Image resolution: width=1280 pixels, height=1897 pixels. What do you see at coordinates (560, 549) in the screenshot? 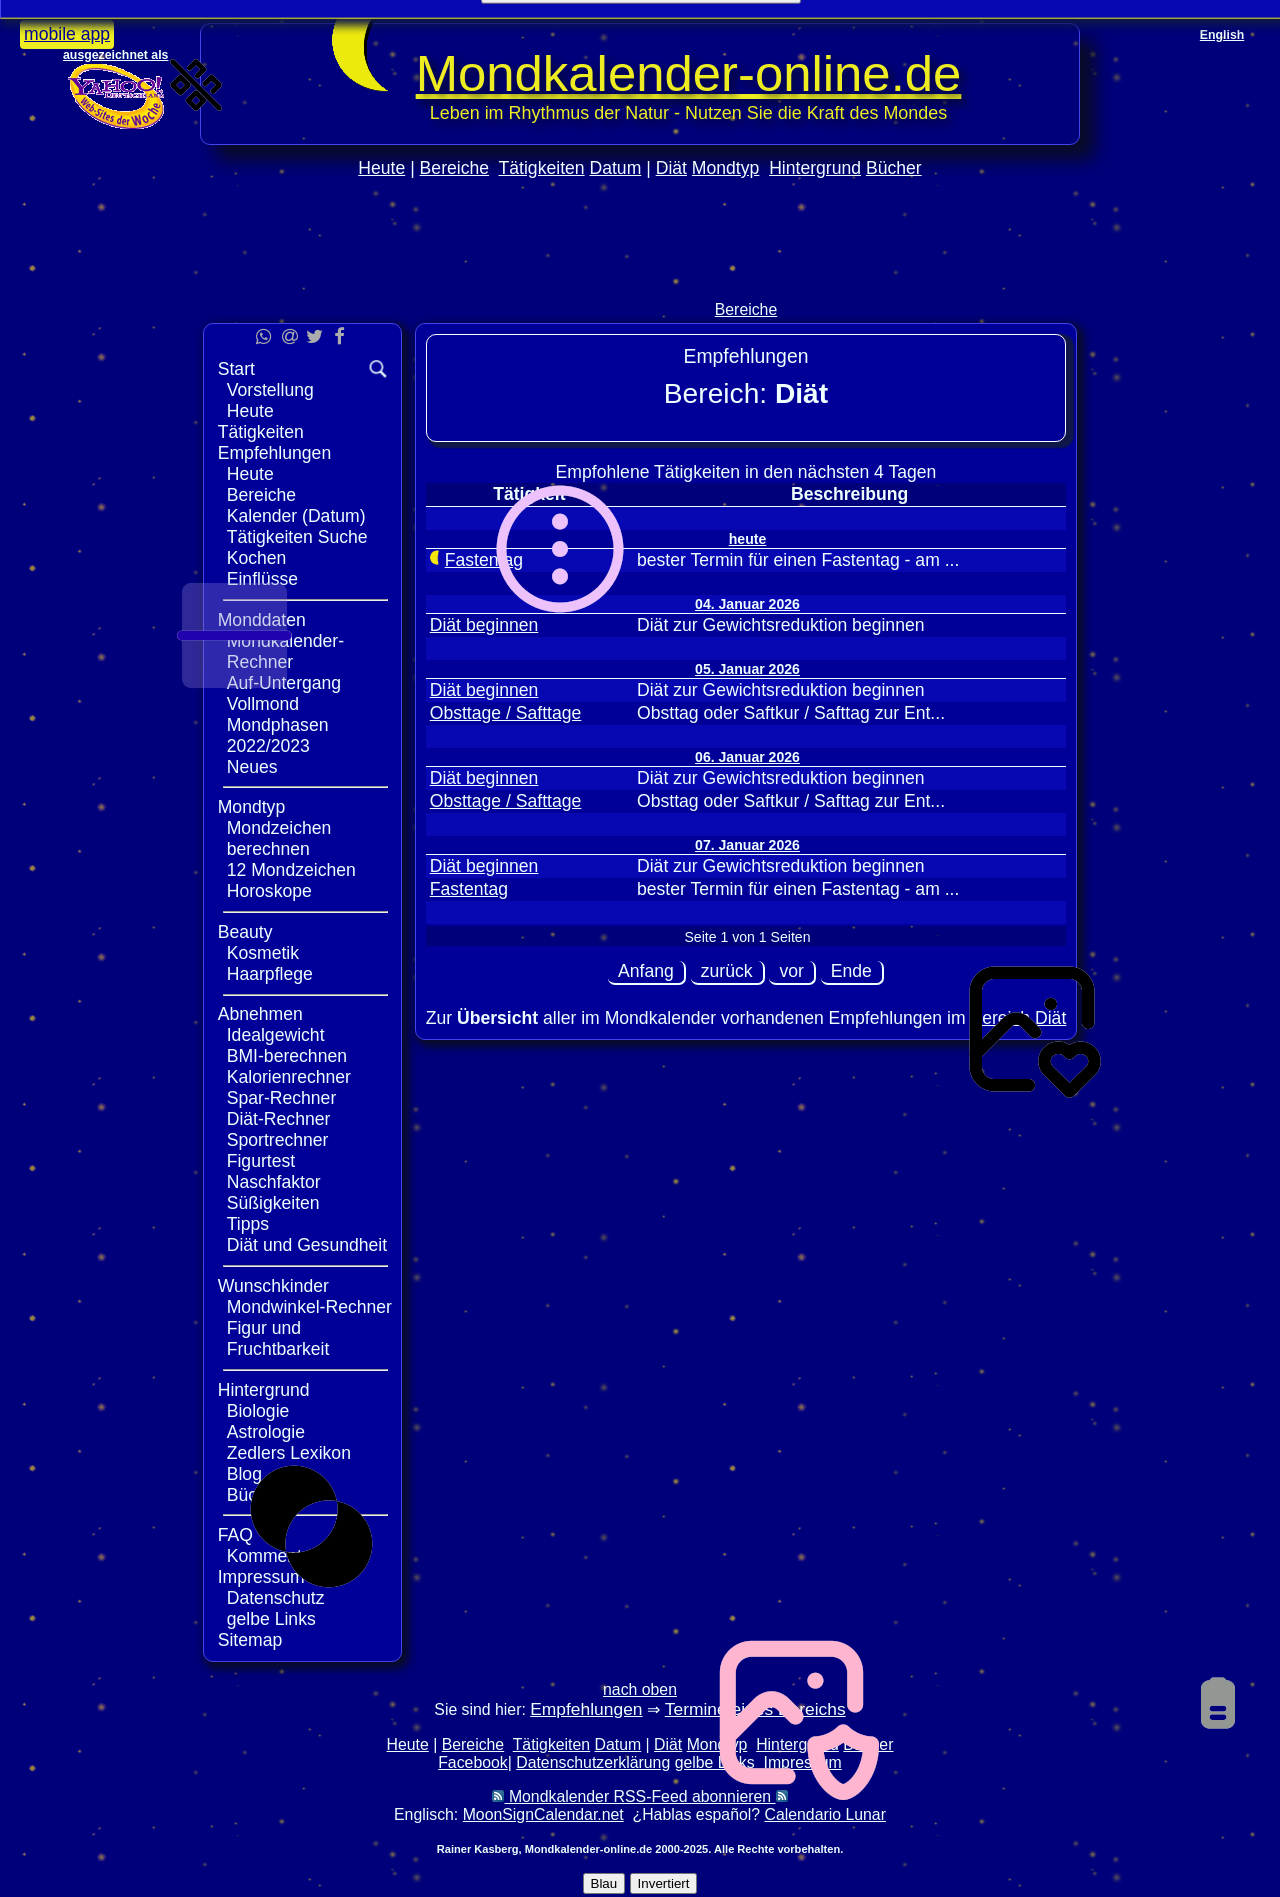
I see `open more options menu` at bounding box center [560, 549].